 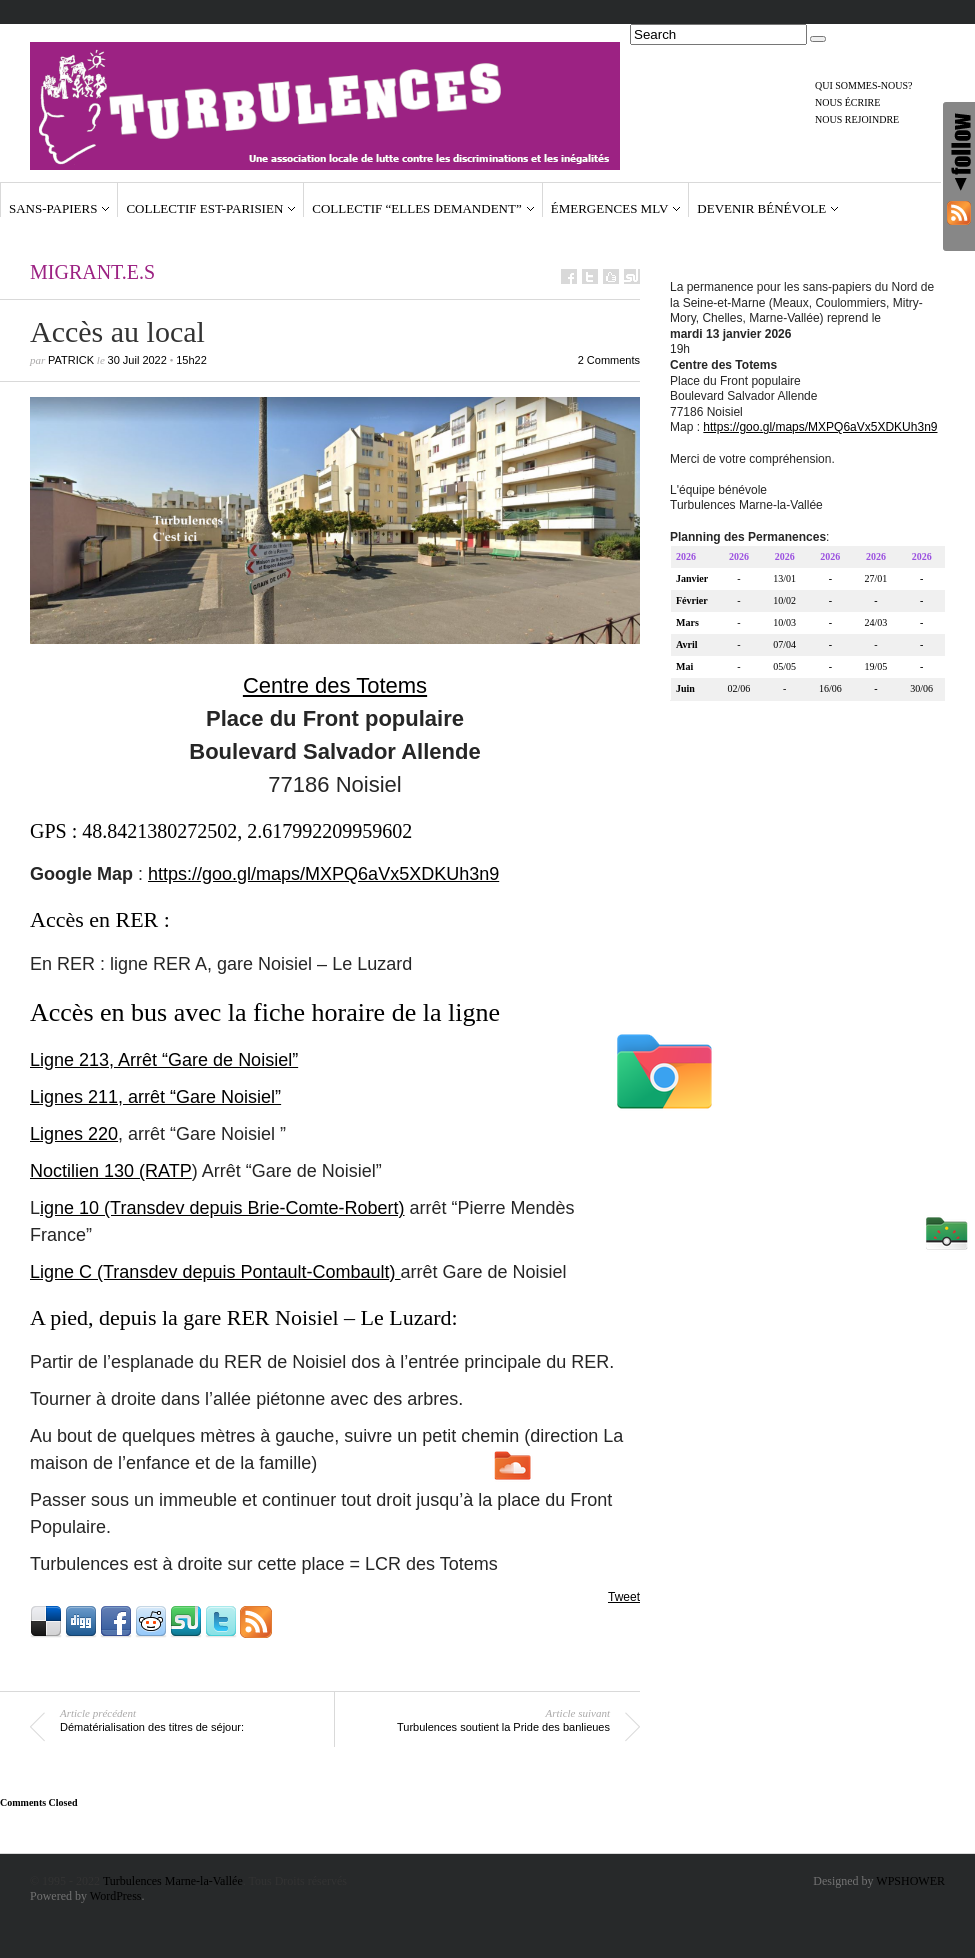 I want to click on open folder containing google chrome files, so click(x=664, y=1074).